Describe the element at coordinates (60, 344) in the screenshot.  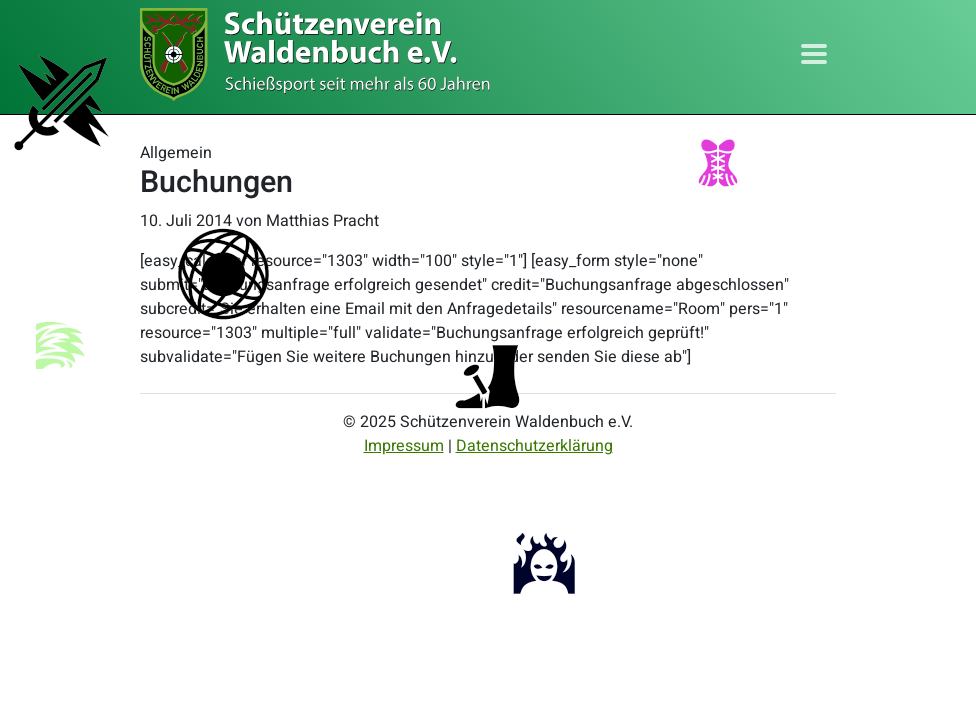
I see `activate fire-based attack or ability` at that location.